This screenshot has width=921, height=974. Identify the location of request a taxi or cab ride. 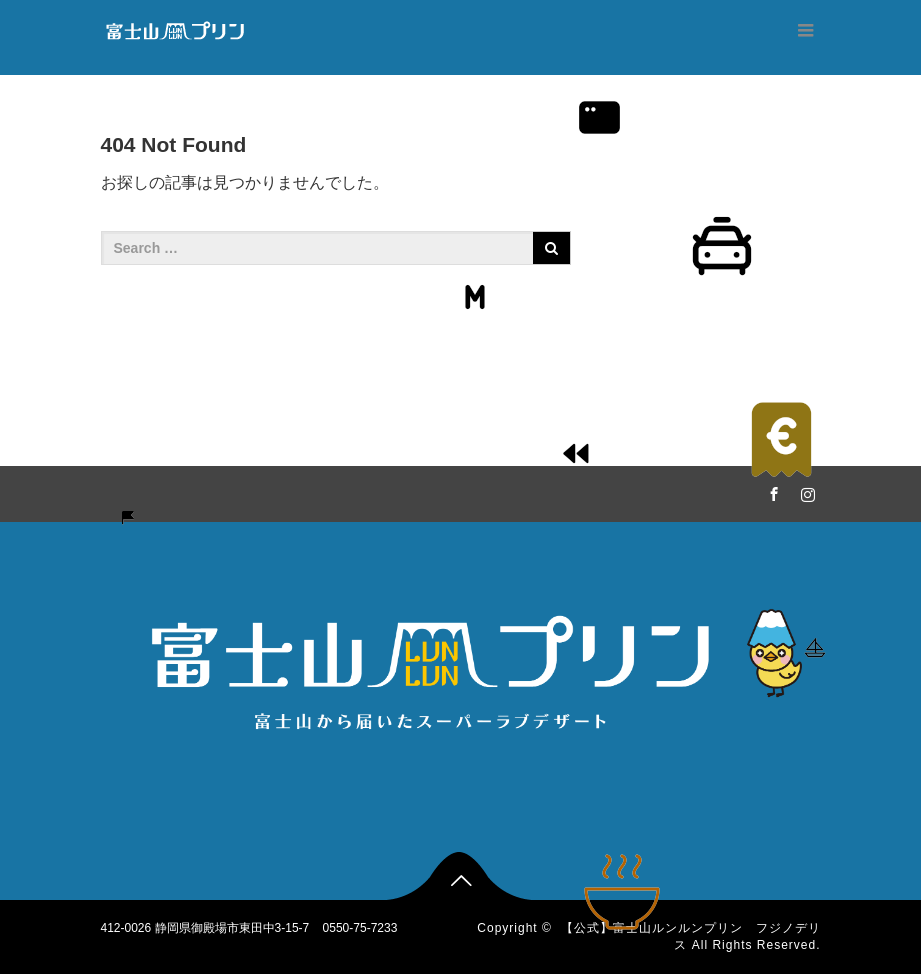
(722, 249).